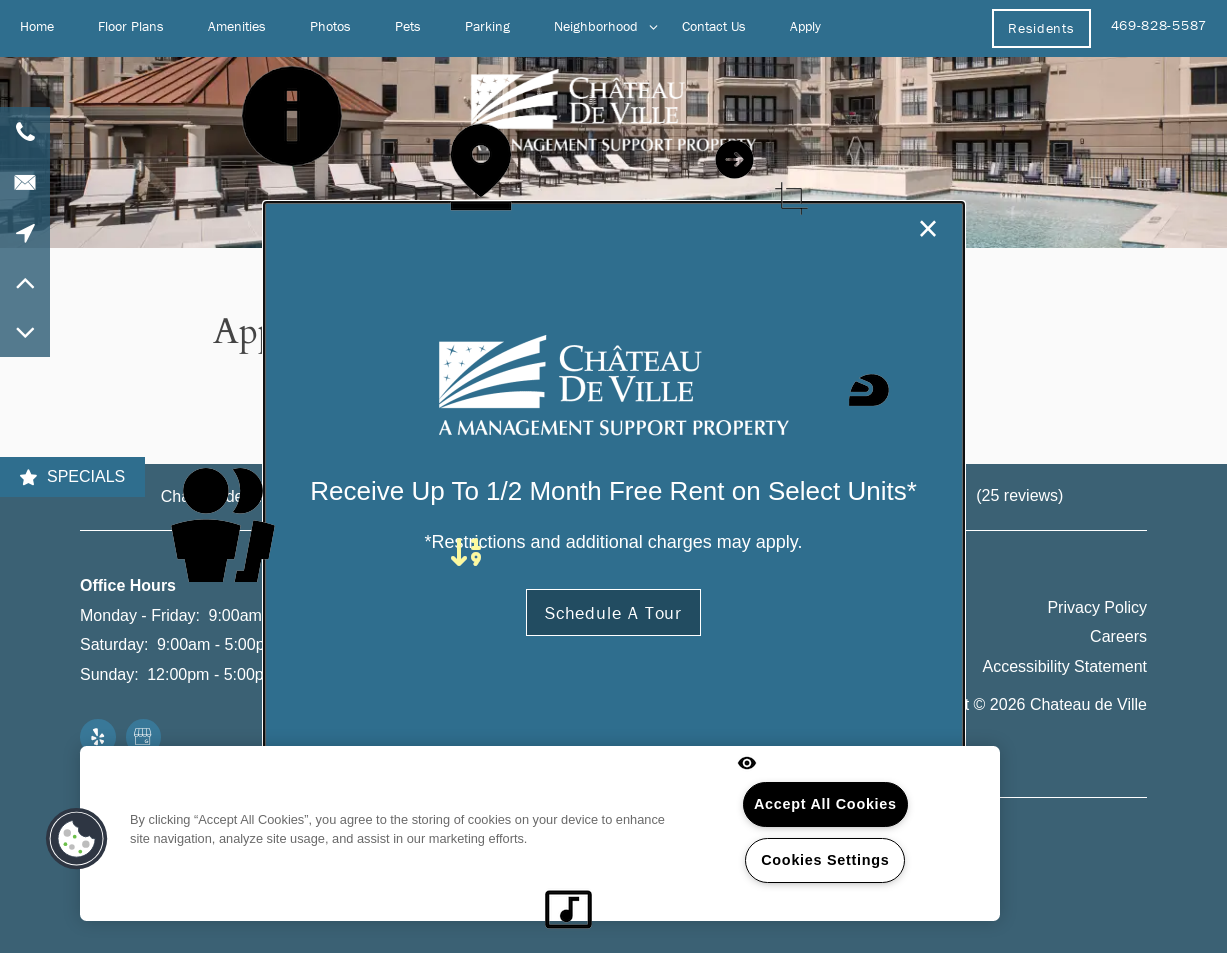 This screenshot has width=1227, height=953. I want to click on view or preview content, so click(747, 763).